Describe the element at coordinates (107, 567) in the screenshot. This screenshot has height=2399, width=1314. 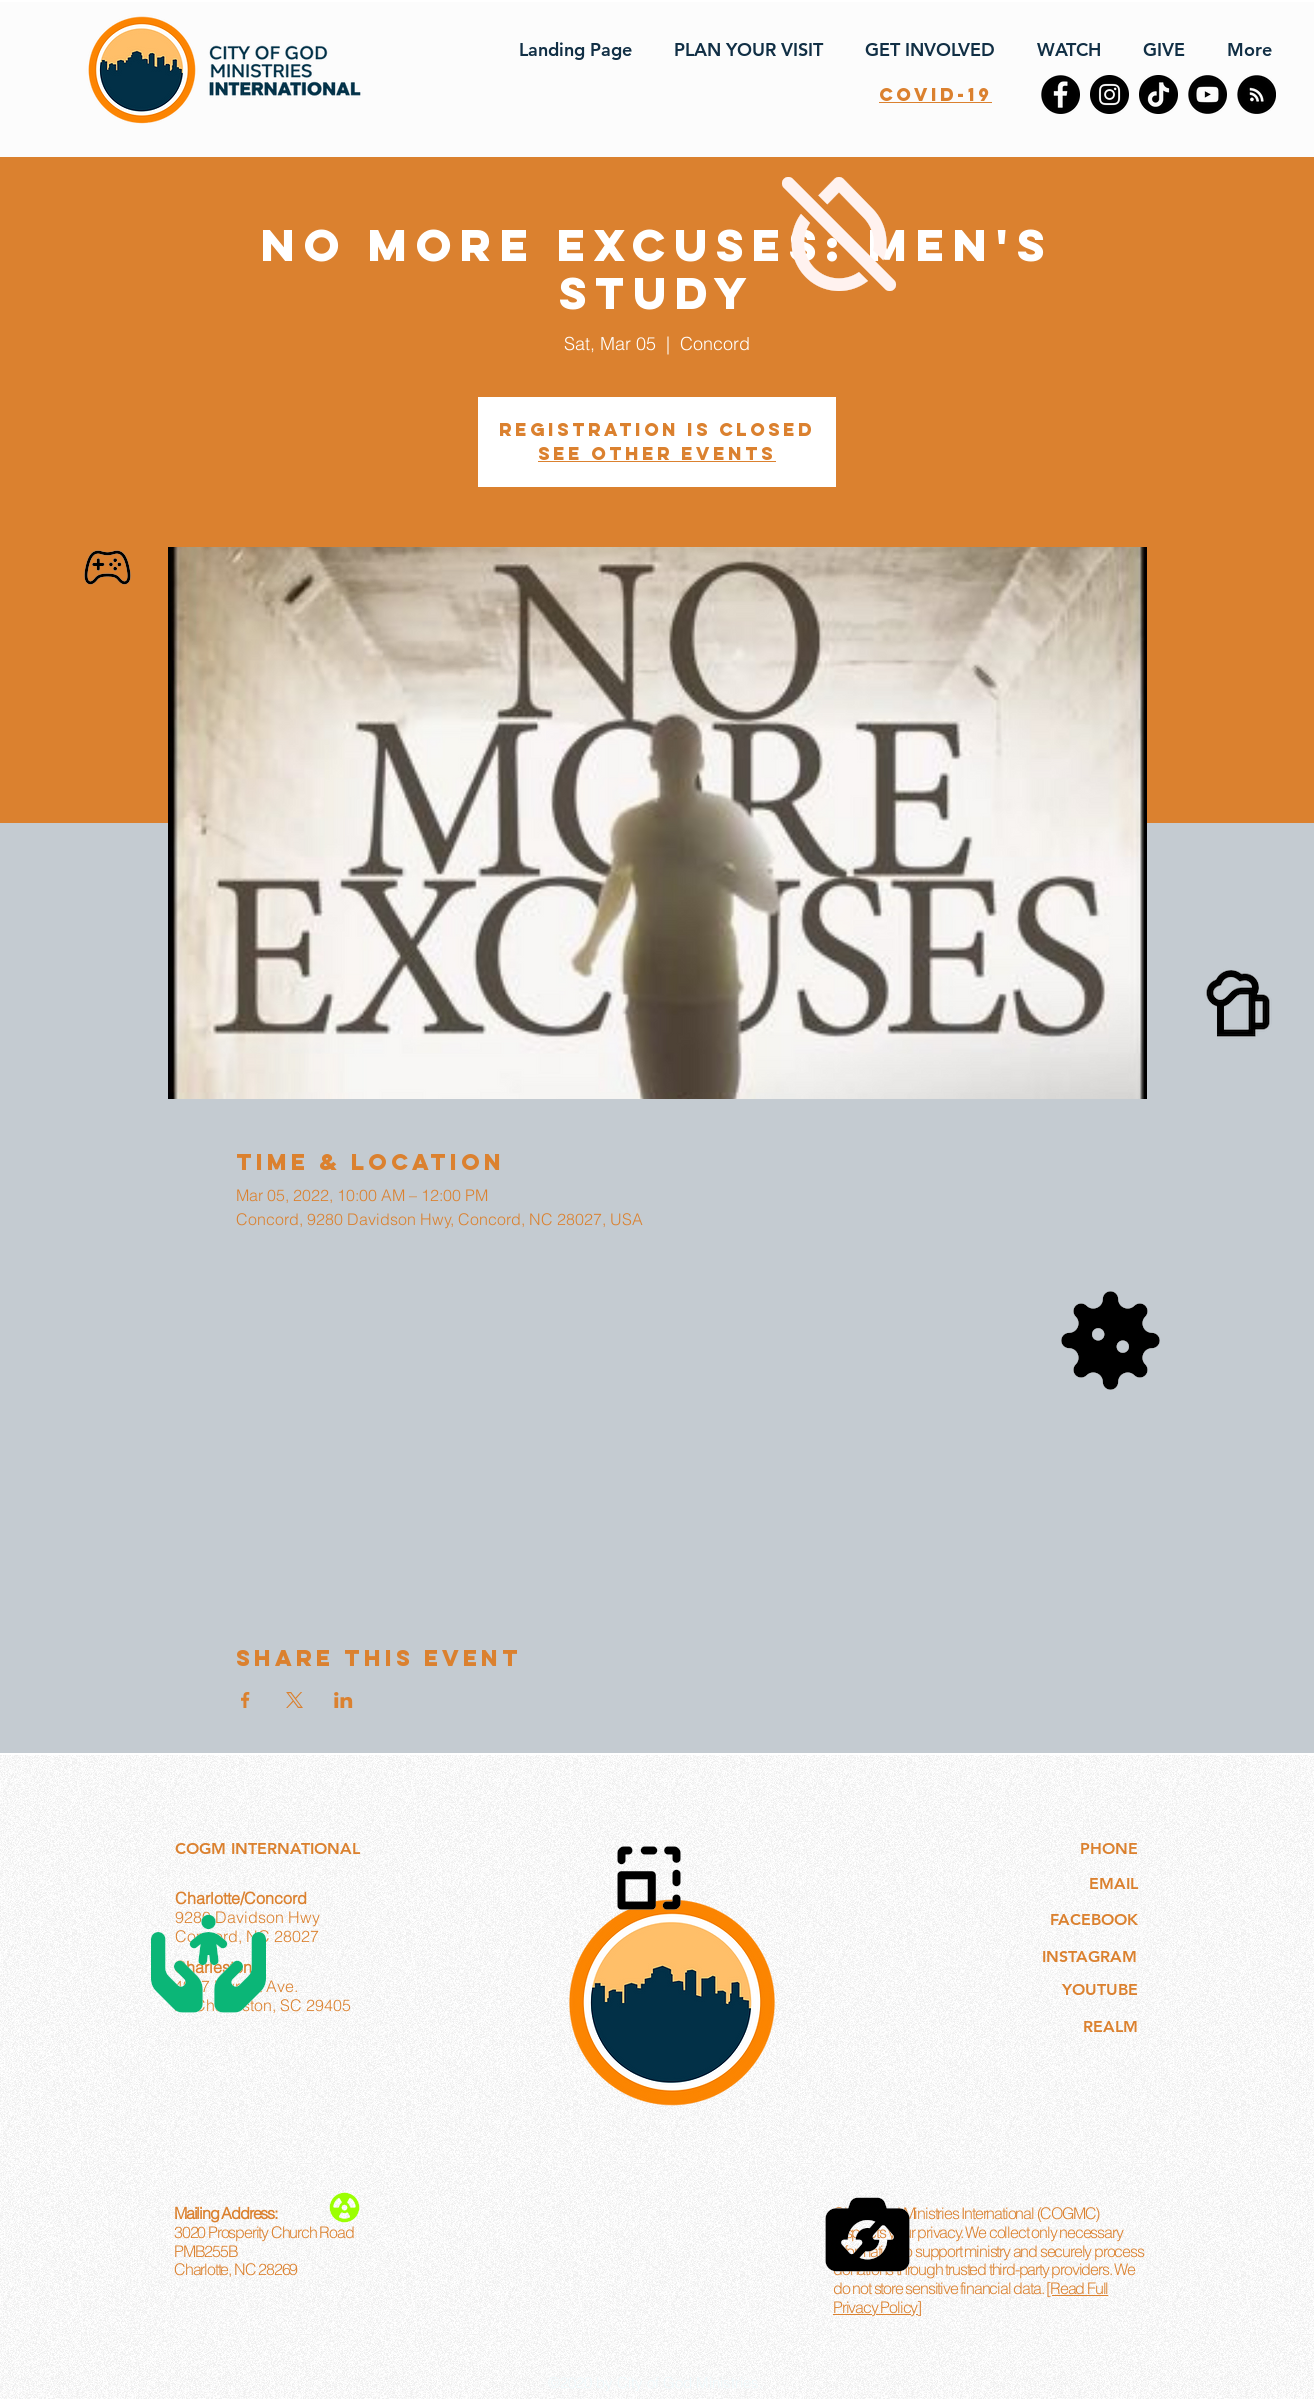
I see `access gaming features or game library` at that location.